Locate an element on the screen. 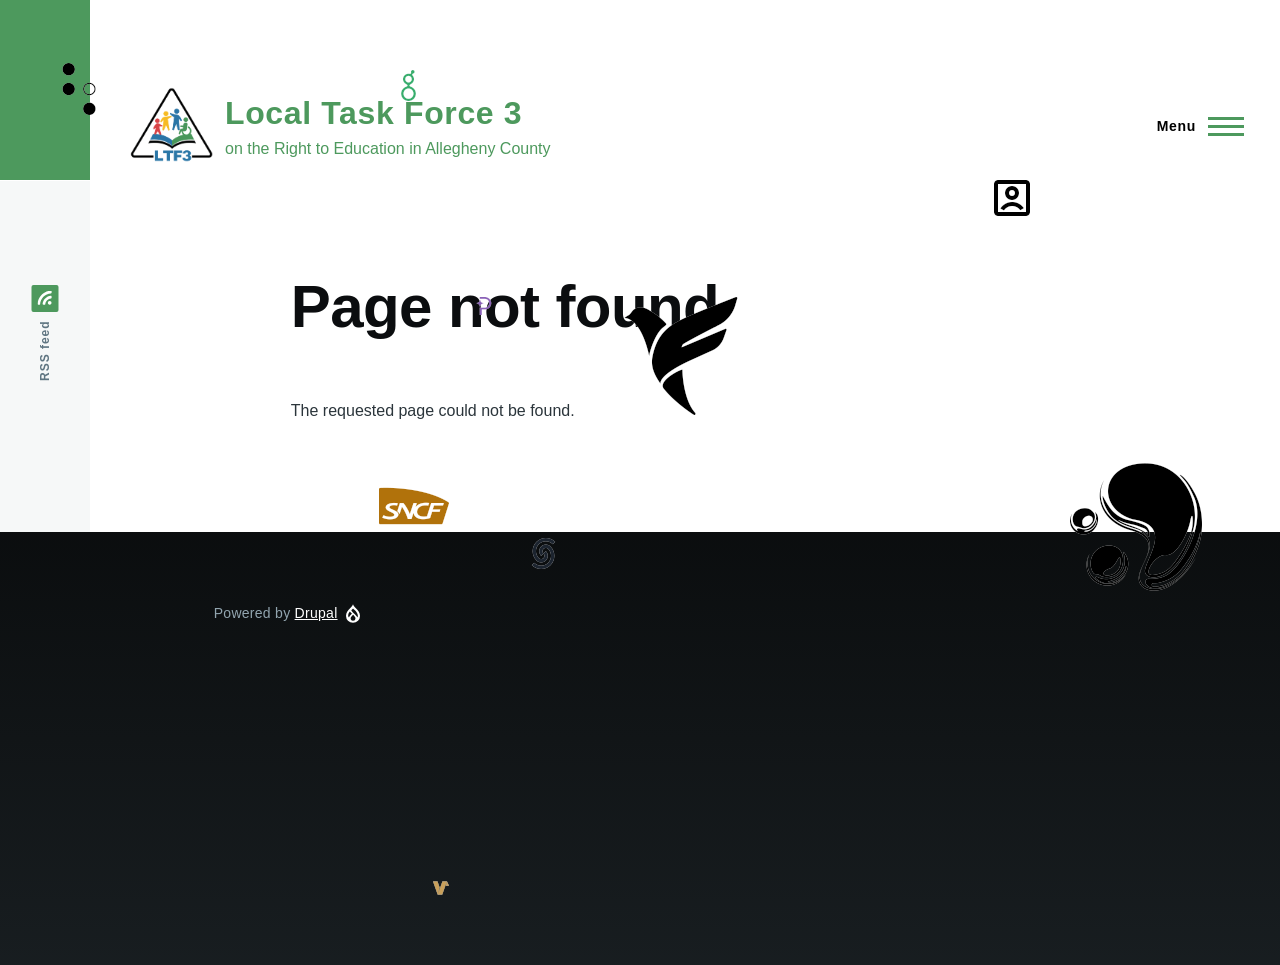 The image size is (1280, 965). mercurial version control system logo is located at coordinates (1136, 527).